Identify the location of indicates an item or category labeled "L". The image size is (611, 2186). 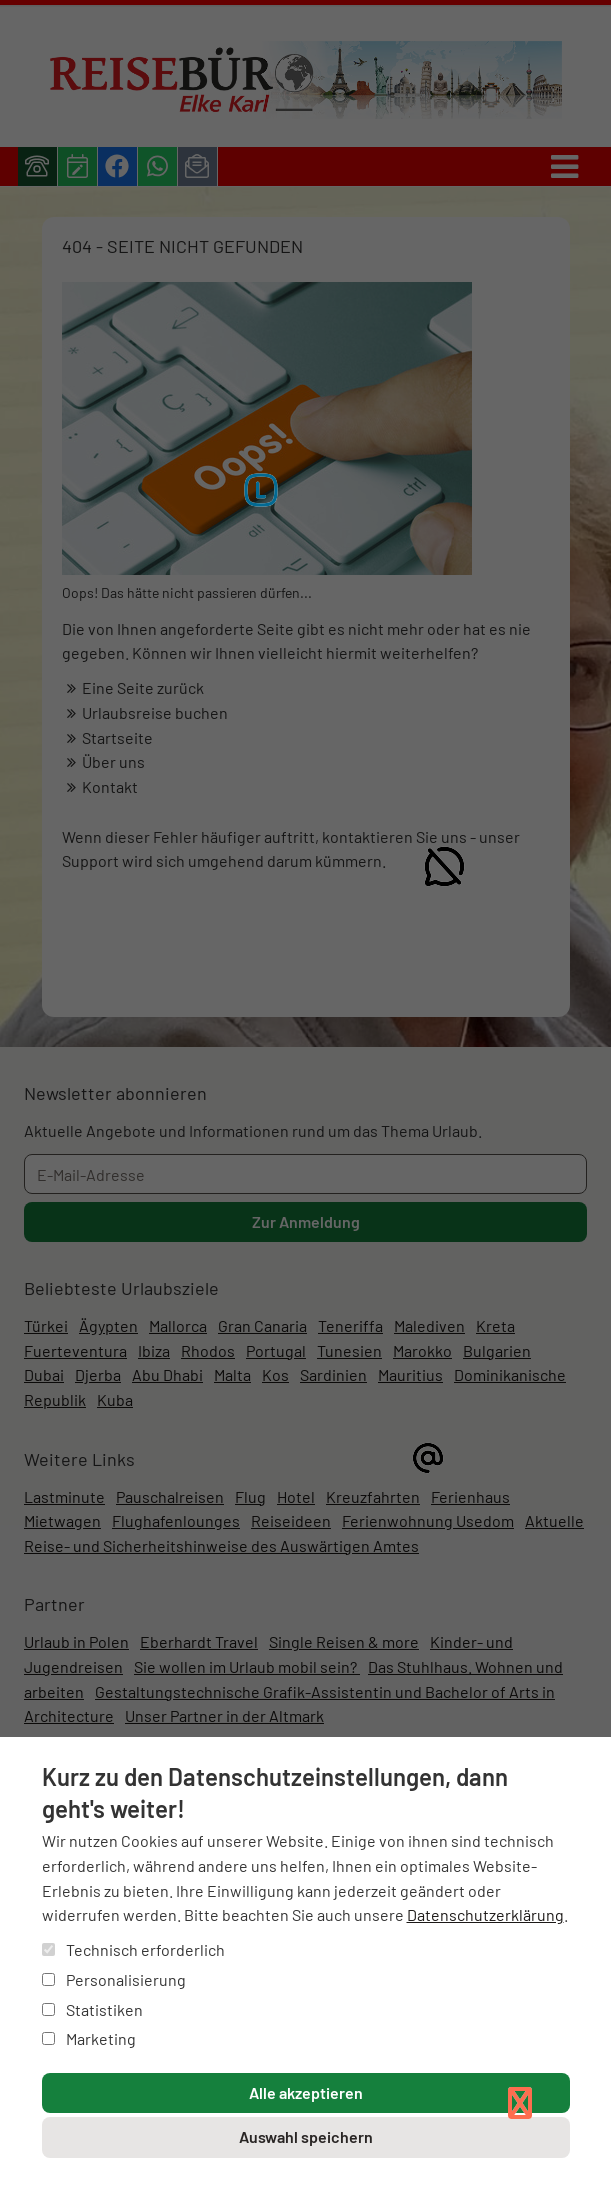
(261, 490).